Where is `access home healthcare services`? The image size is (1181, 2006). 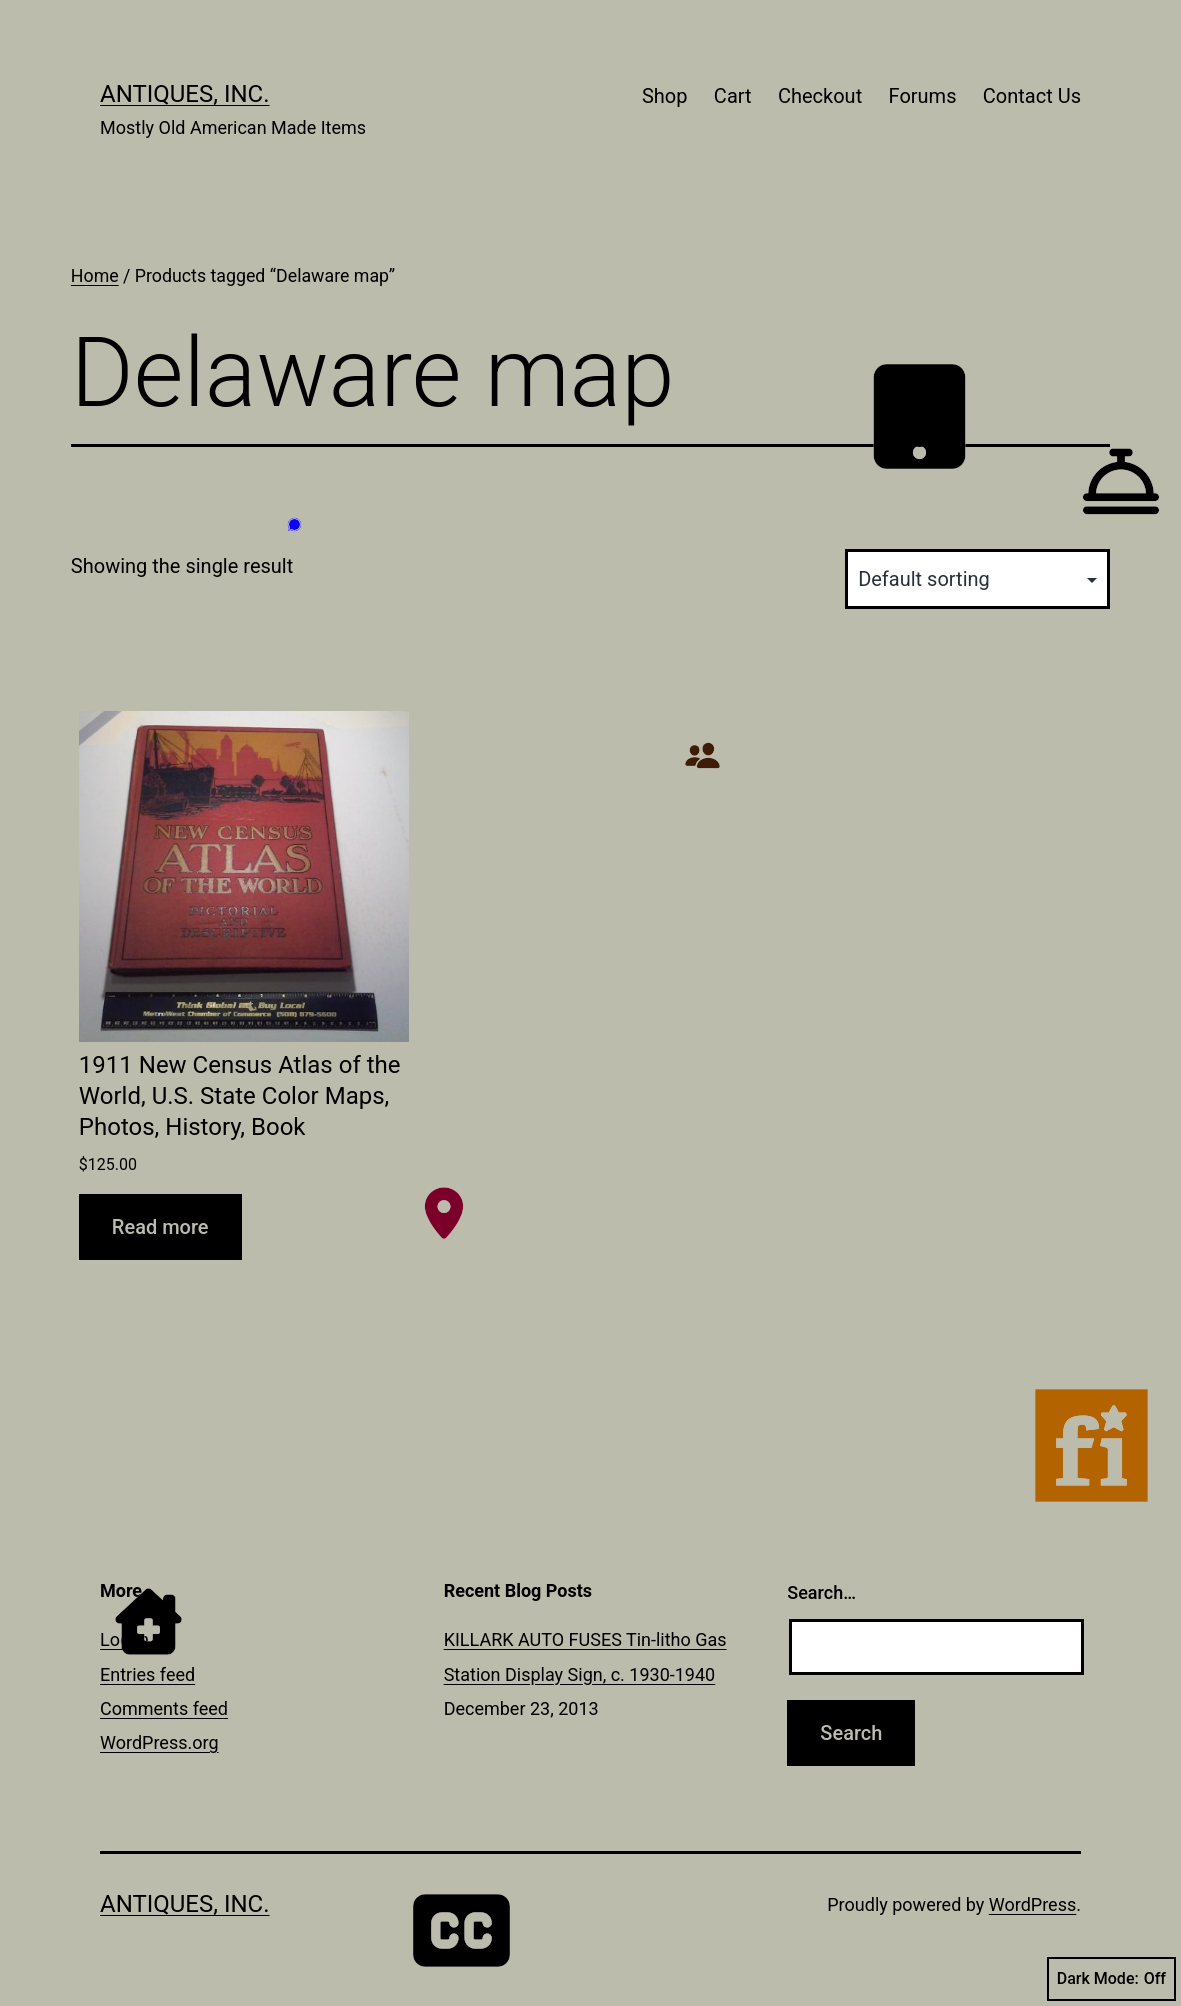 access home healthcare services is located at coordinates (148, 1621).